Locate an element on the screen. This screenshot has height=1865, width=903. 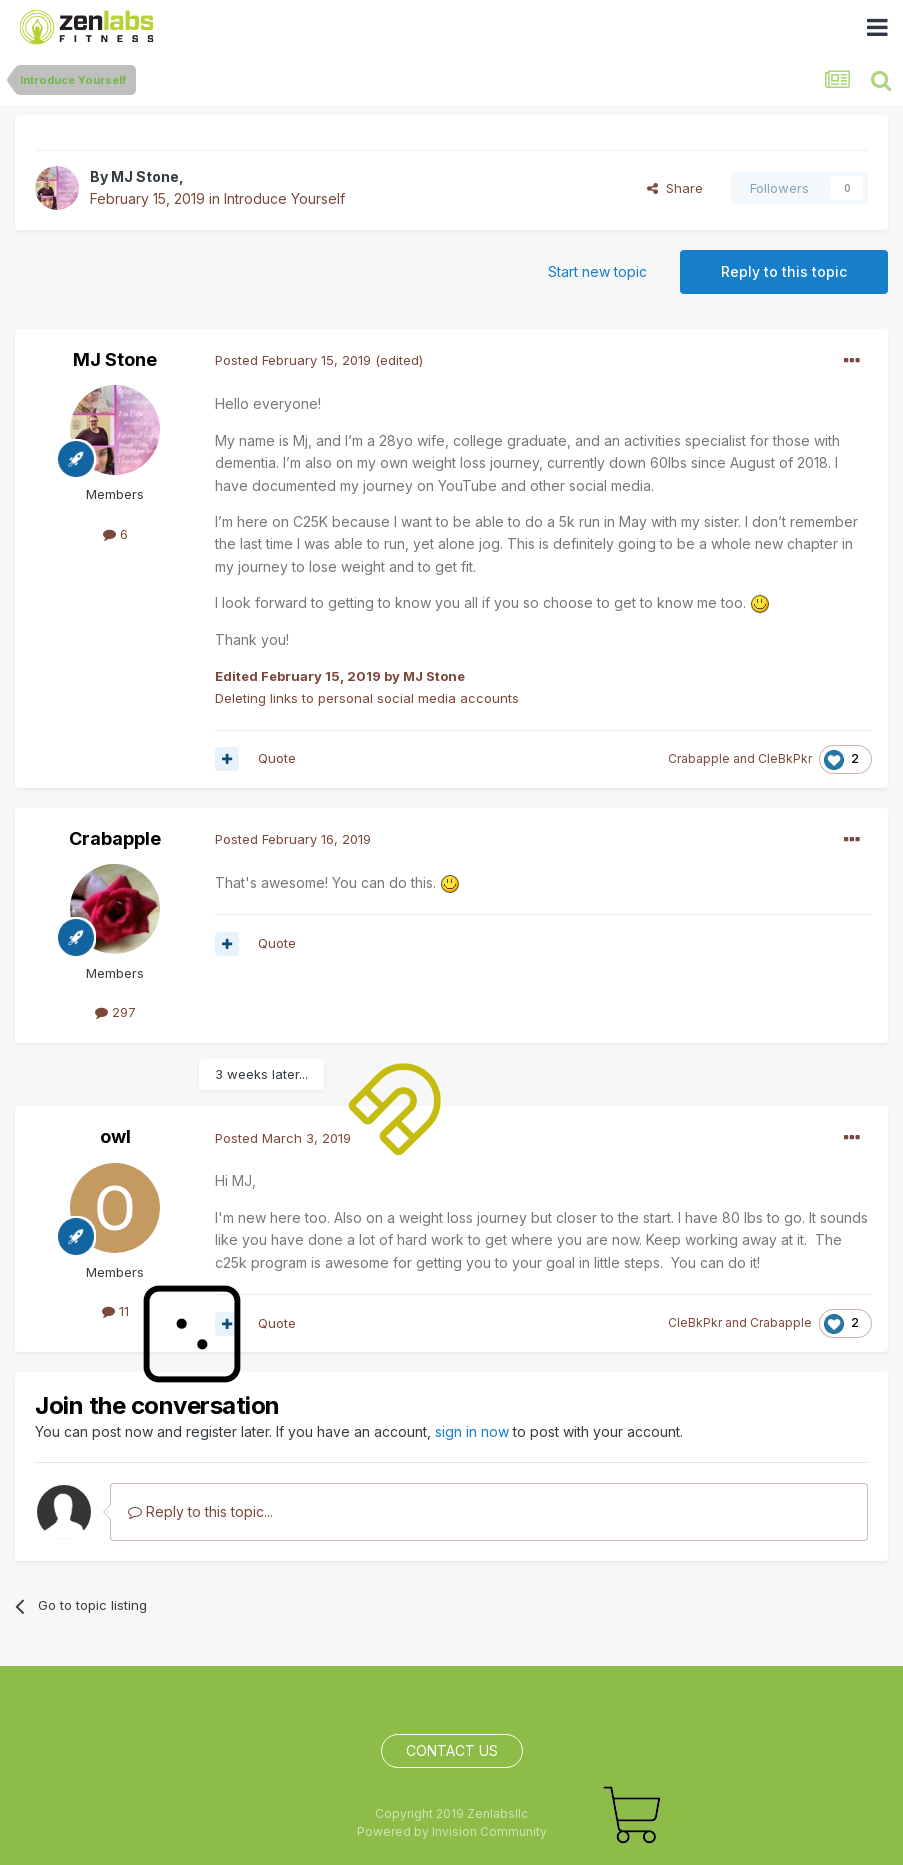
activate magnetic snap or alignment is located at coordinates (396, 1107).